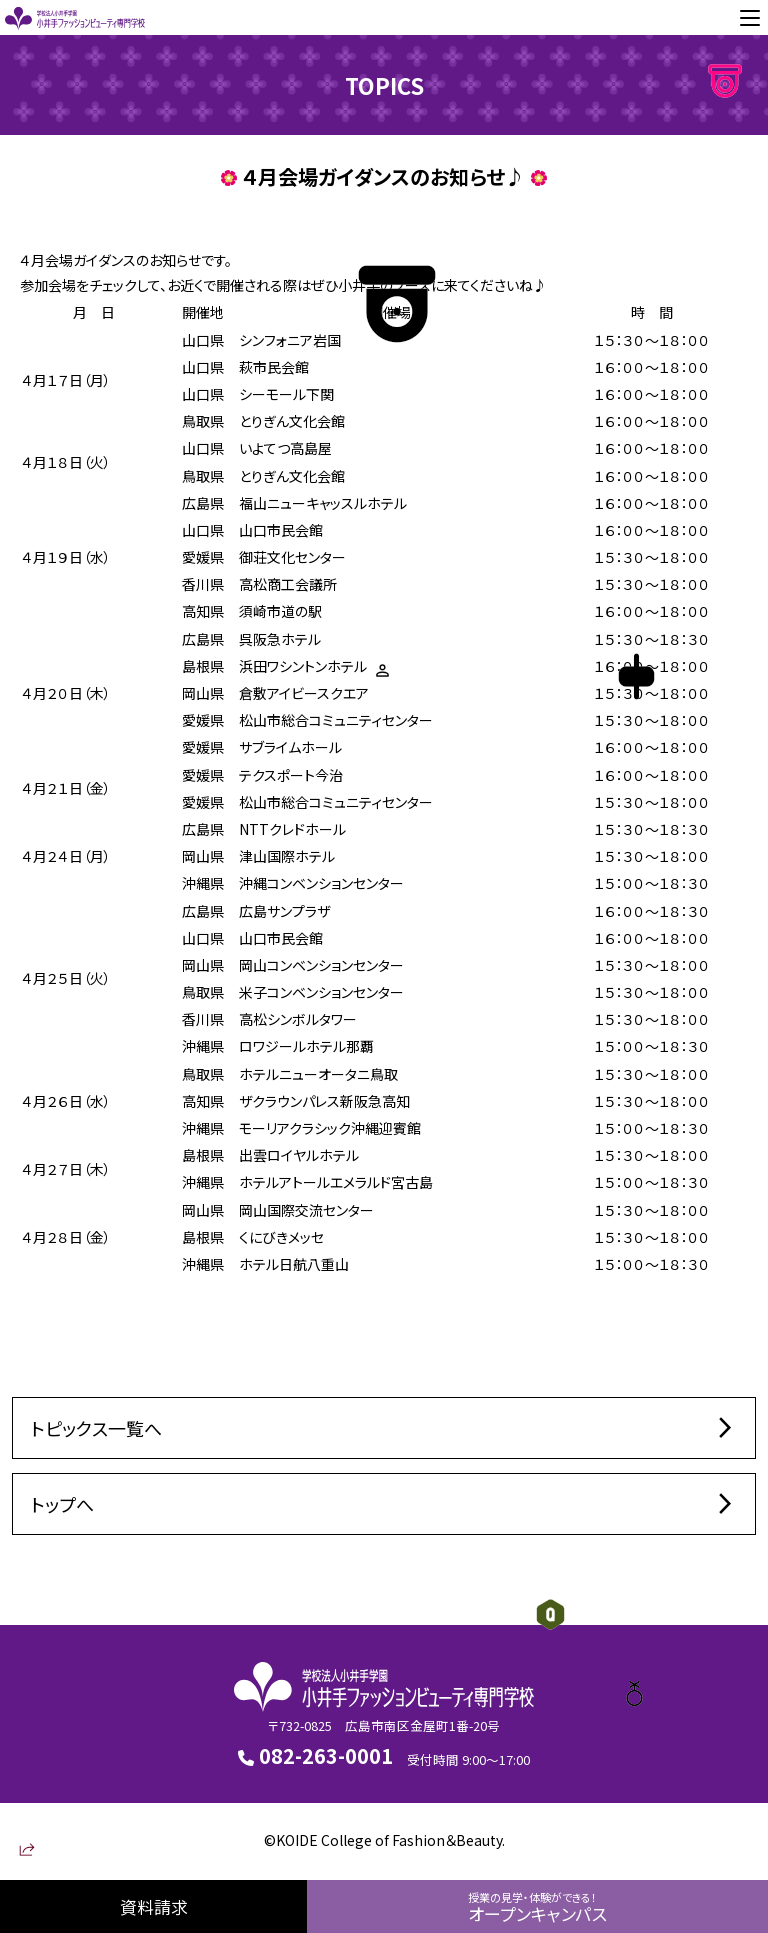  What do you see at coordinates (550, 1614) in the screenshot?
I see `app icon or logo featuring the letter Q` at bounding box center [550, 1614].